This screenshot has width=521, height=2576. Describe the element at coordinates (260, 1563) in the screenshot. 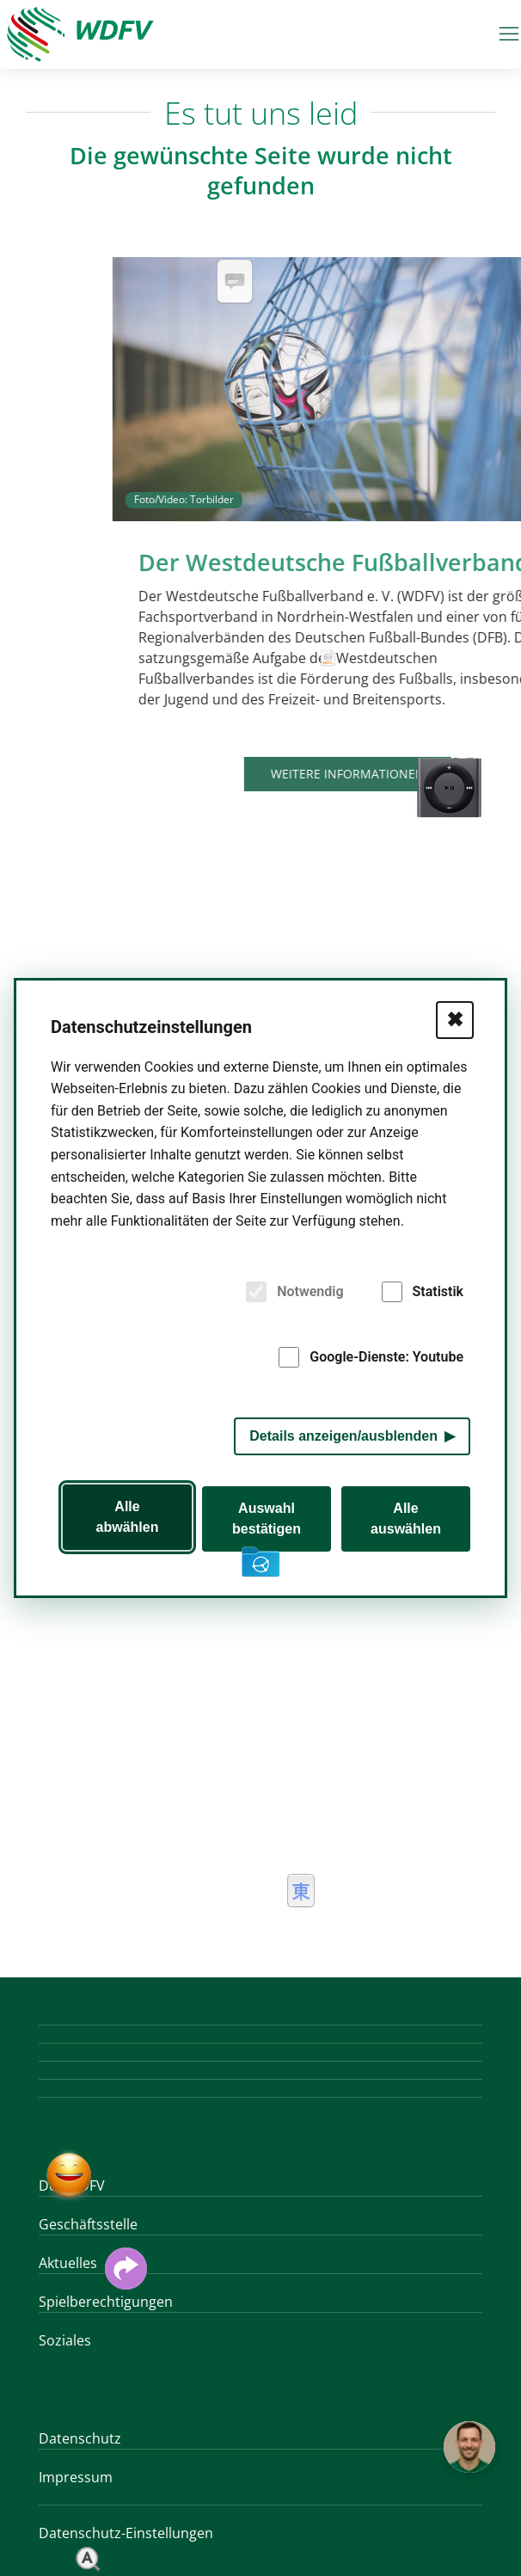

I see `open syncthing sync folder` at that location.